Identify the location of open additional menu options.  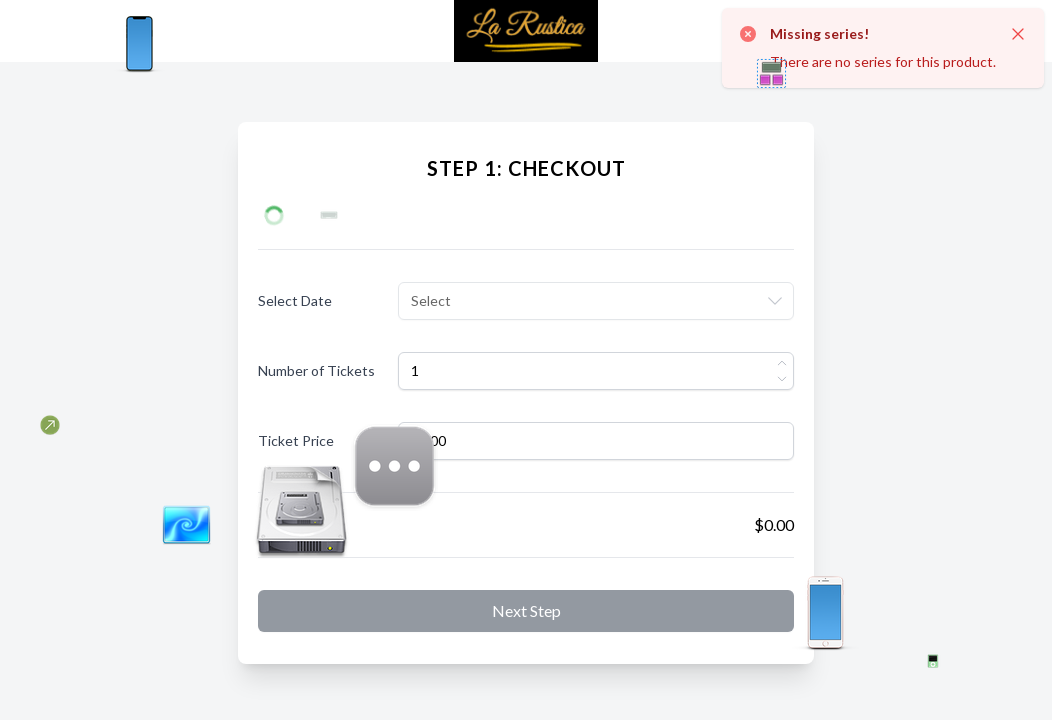
(394, 467).